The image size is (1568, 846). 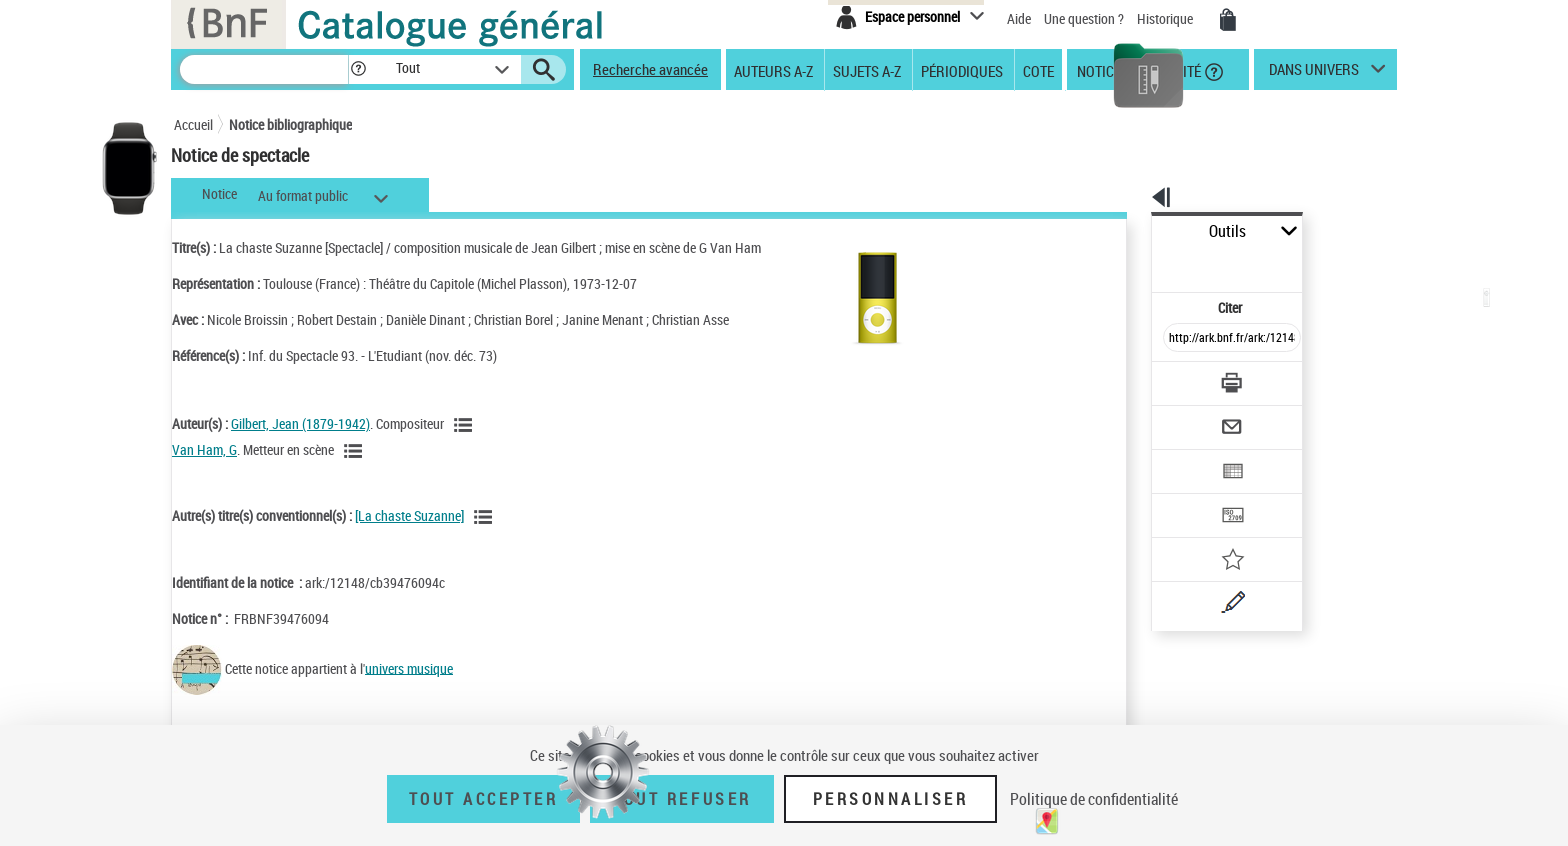 I want to click on access your templates folder, so click(x=1148, y=75).